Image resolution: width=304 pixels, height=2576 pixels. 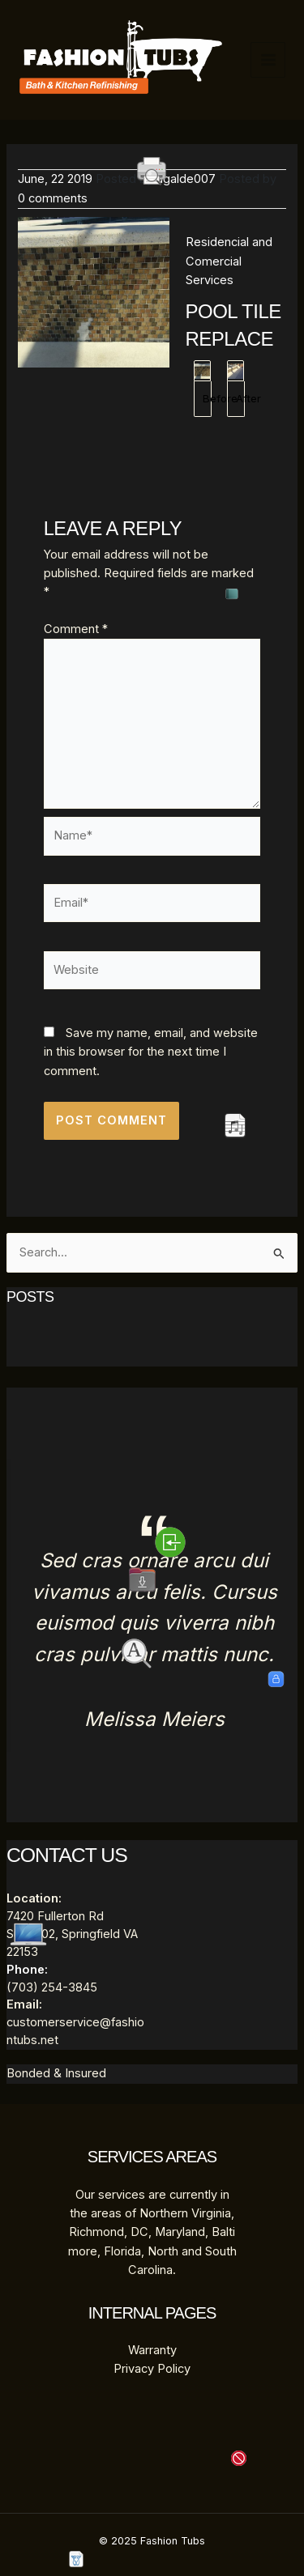 What do you see at coordinates (152, 171) in the screenshot?
I see `preview document before printing` at bounding box center [152, 171].